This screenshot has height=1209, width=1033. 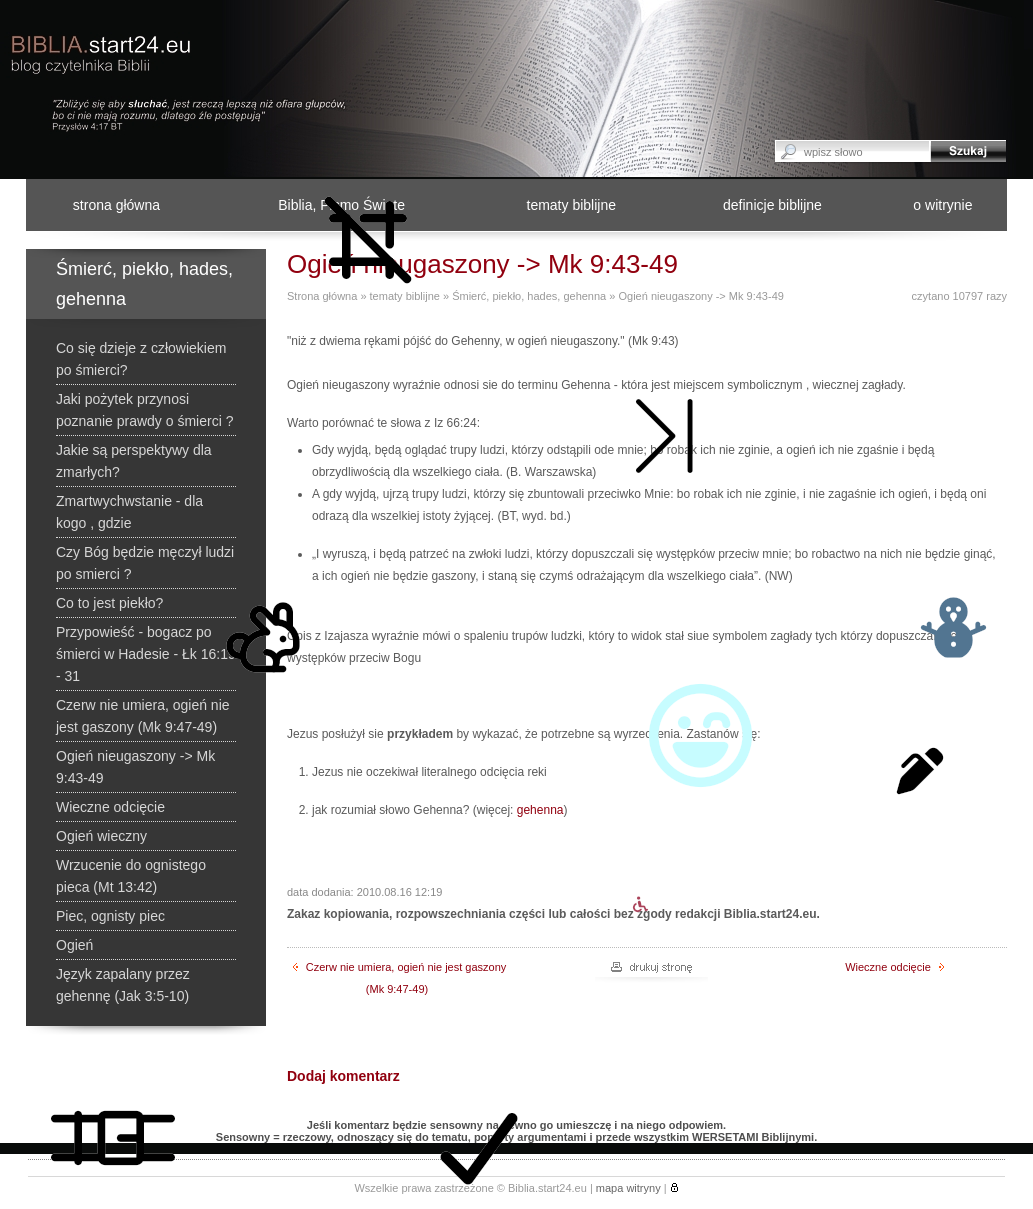 I want to click on adjust belt or strap settings, so click(x=113, y=1138).